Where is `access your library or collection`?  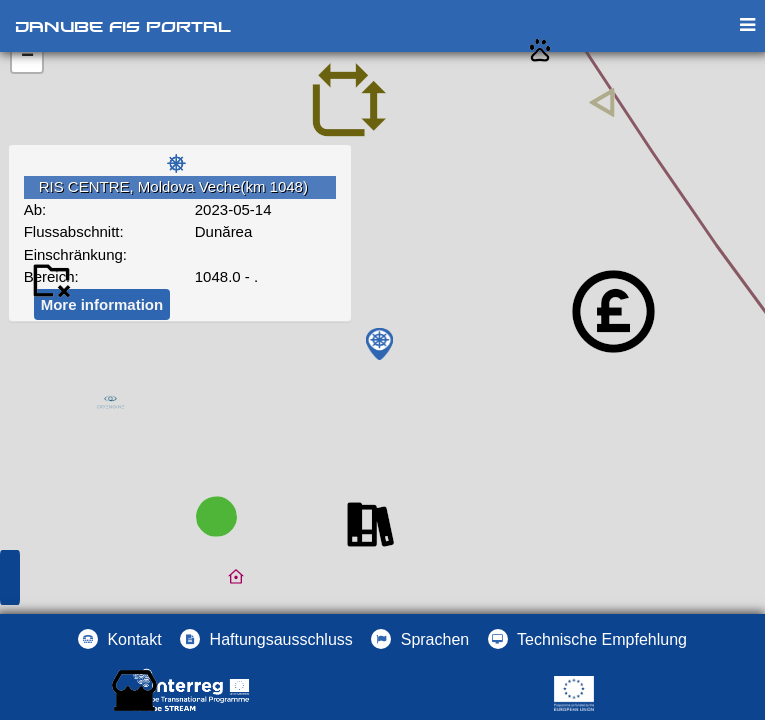 access your library or collection is located at coordinates (369, 524).